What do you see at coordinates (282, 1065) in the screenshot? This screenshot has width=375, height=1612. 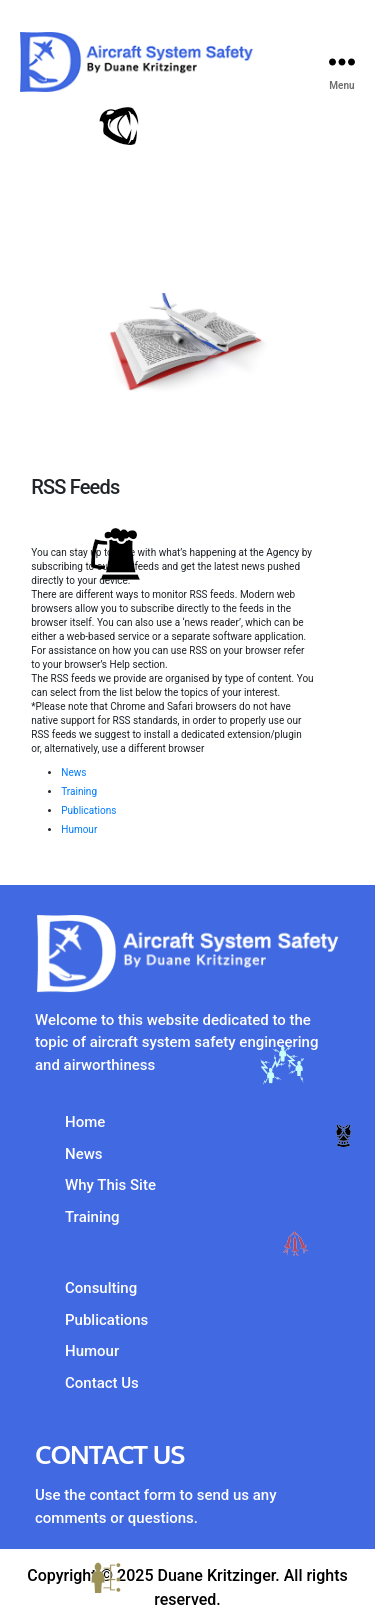 I see `activate chain lightning ability or spell` at bounding box center [282, 1065].